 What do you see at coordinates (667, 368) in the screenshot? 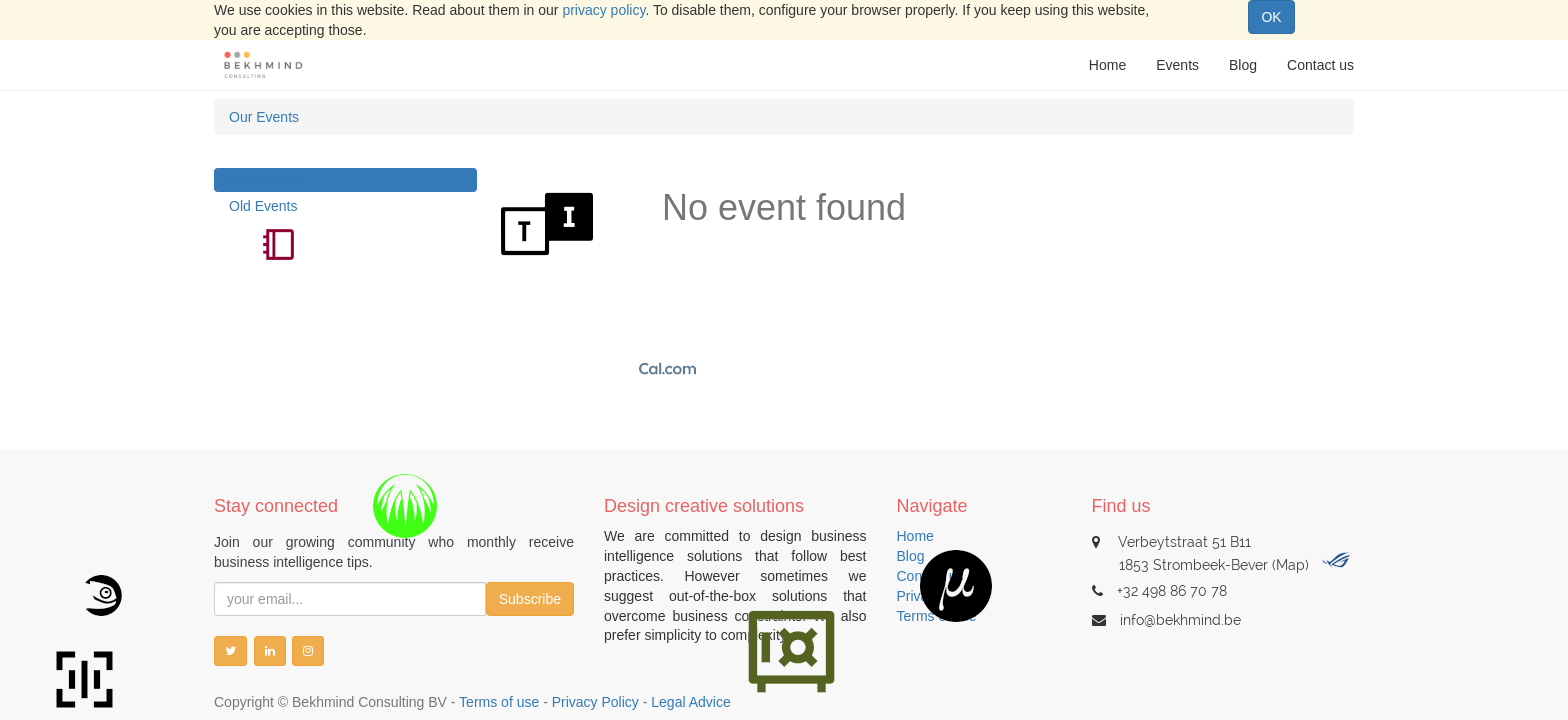
I see `open cal.com scheduling app` at bounding box center [667, 368].